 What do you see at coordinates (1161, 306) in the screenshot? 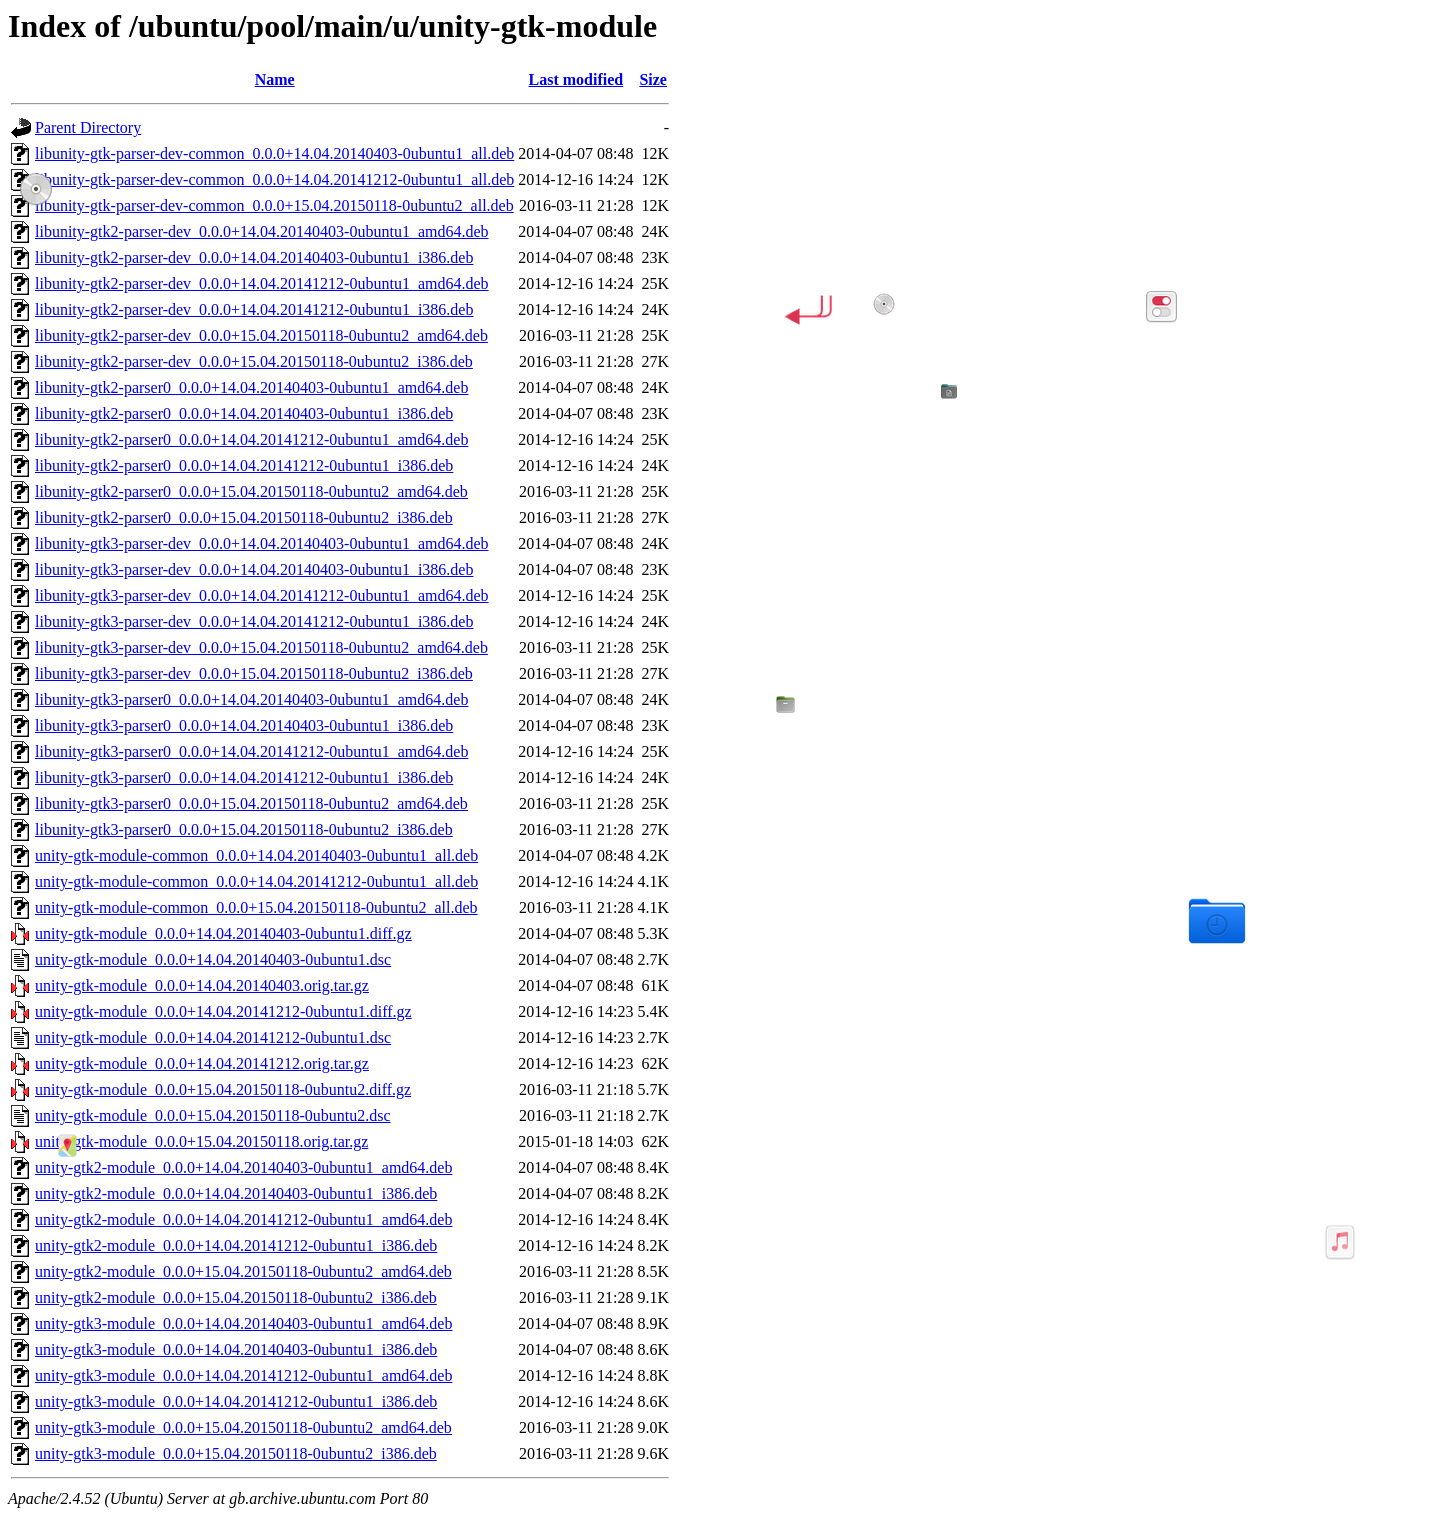
I see `open unity tweak tool settings` at bounding box center [1161, 306].